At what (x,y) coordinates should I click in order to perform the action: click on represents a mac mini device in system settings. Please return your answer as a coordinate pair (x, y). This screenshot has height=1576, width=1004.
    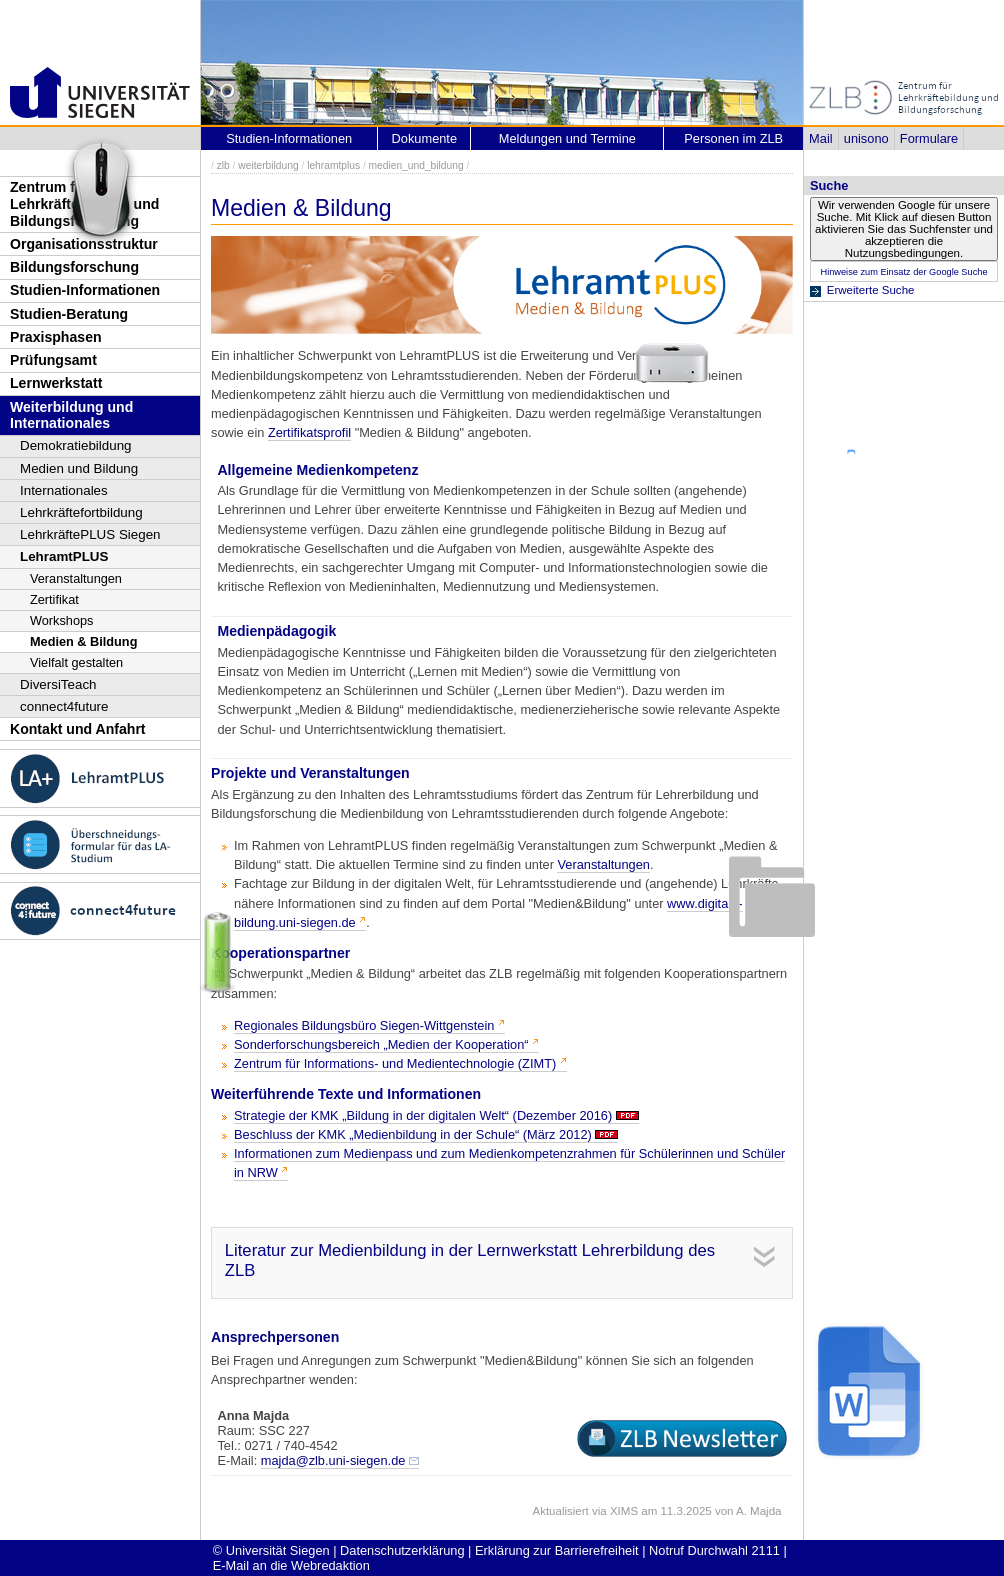
    Looking at the image, I should click on (672, 362).